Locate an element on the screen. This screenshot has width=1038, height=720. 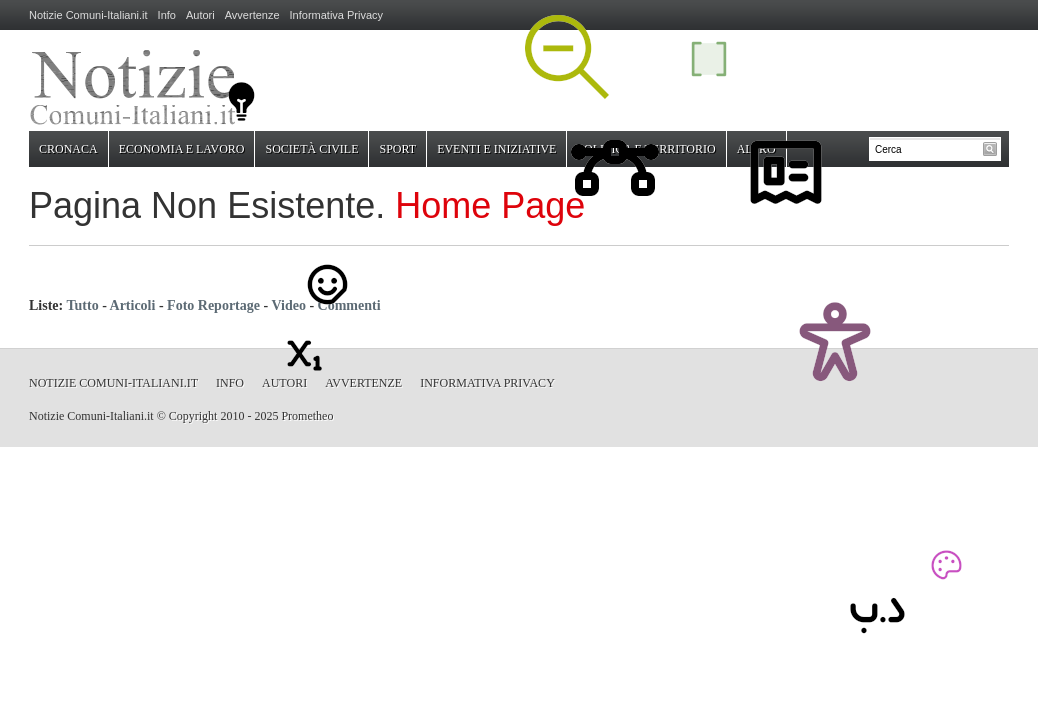
accessibility settings or features is located at coordinates (835, 343).